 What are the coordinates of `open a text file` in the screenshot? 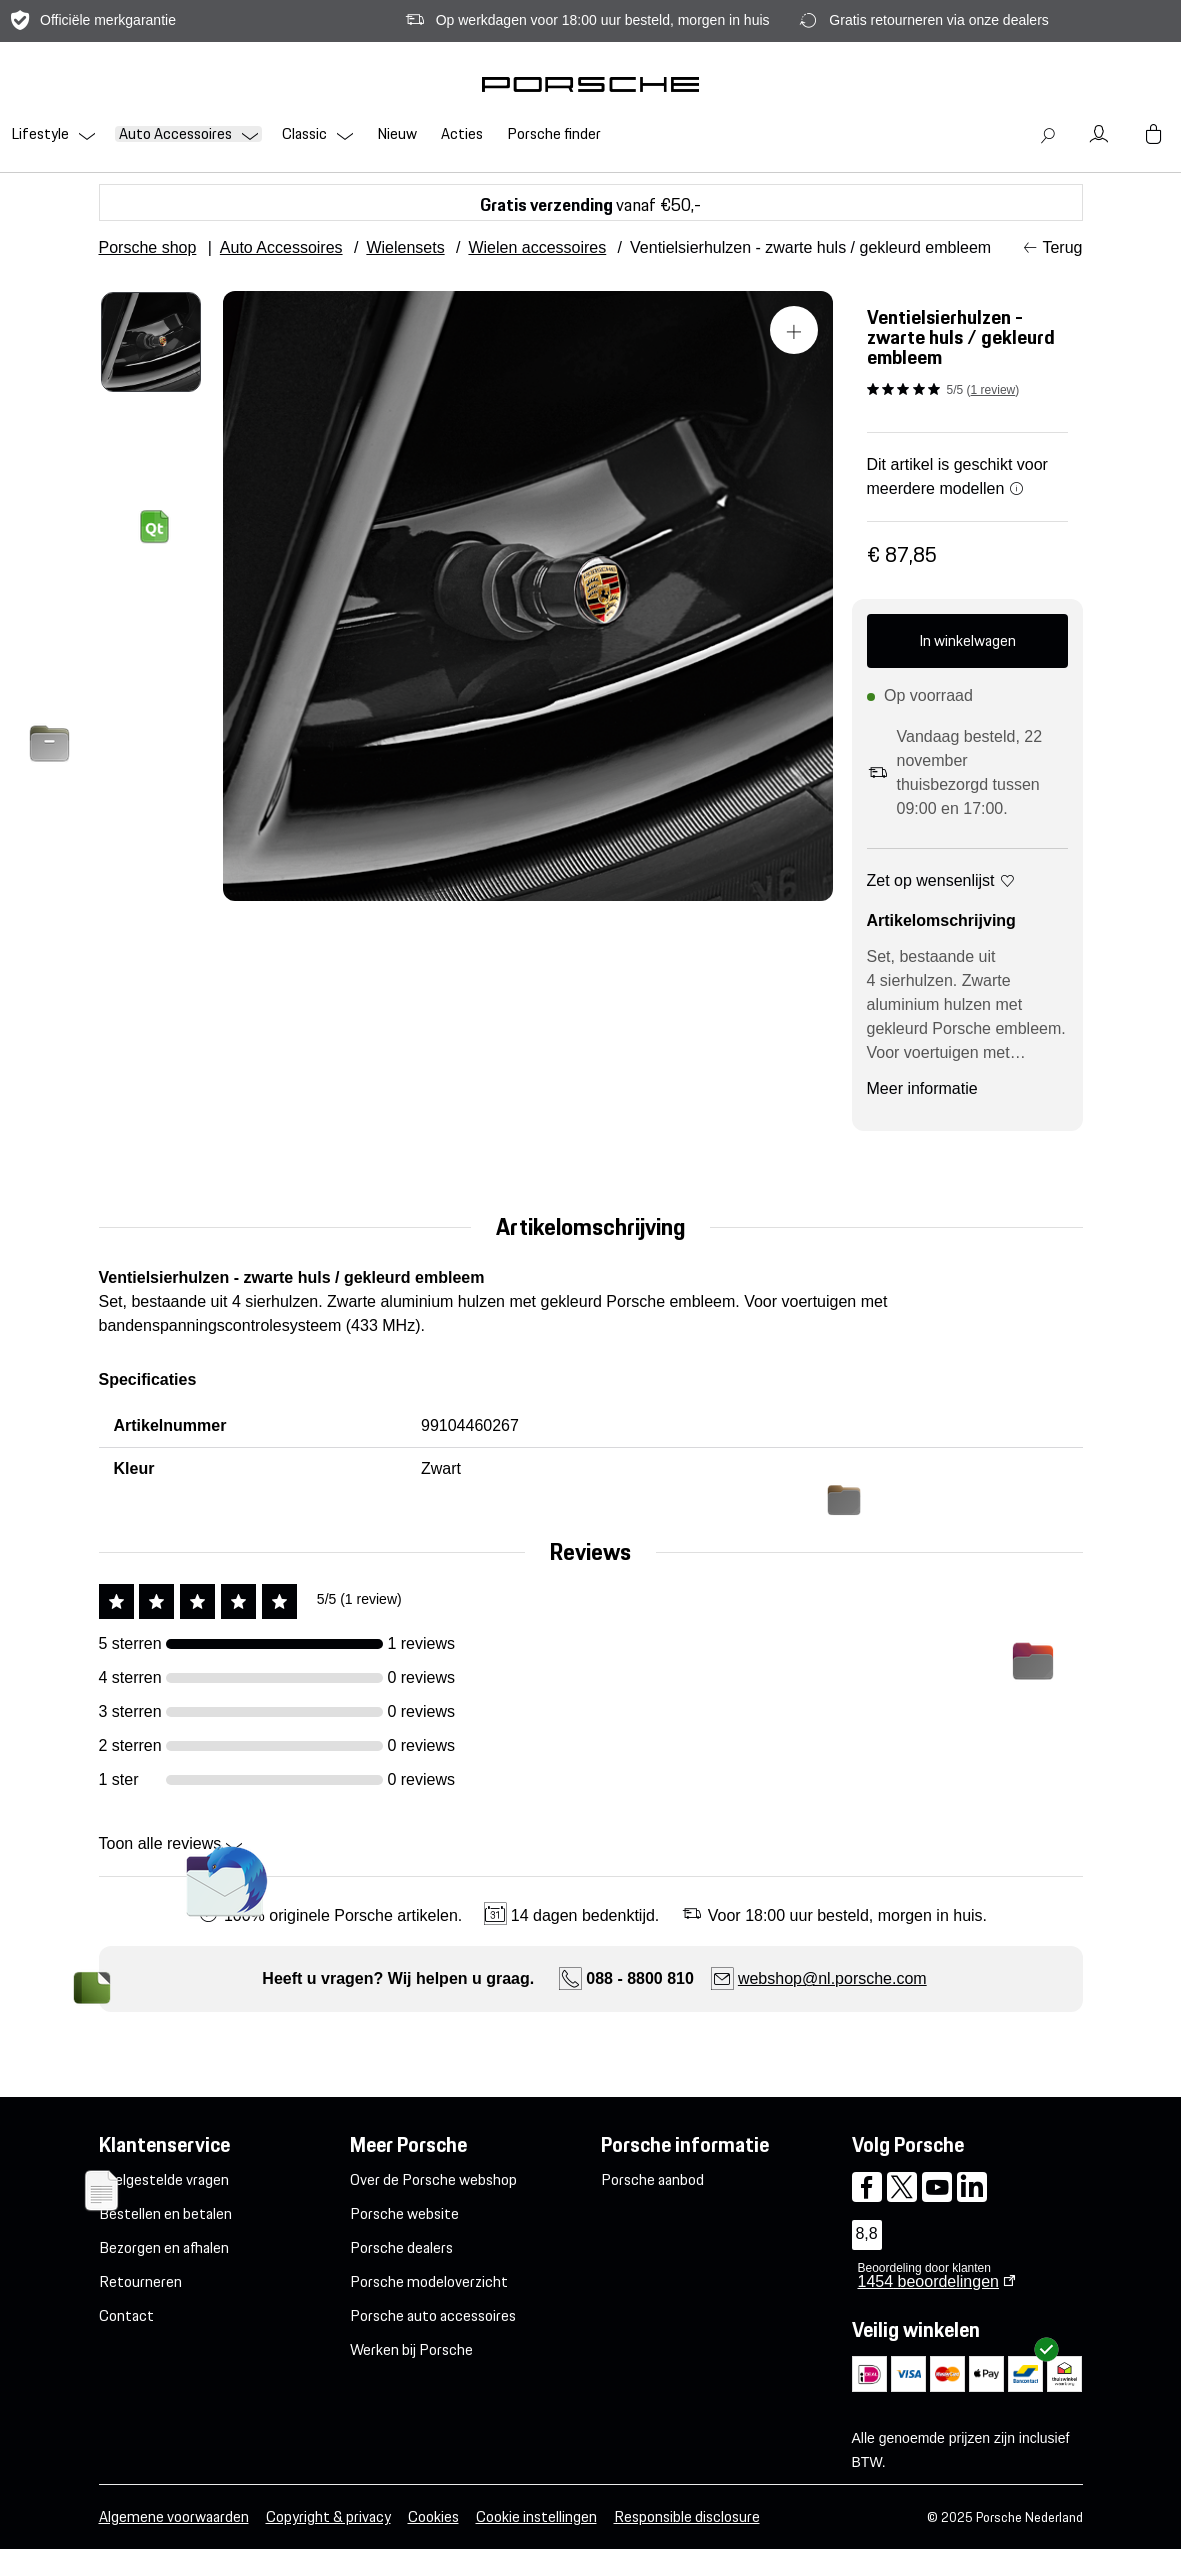 It's located at (101, 2190).